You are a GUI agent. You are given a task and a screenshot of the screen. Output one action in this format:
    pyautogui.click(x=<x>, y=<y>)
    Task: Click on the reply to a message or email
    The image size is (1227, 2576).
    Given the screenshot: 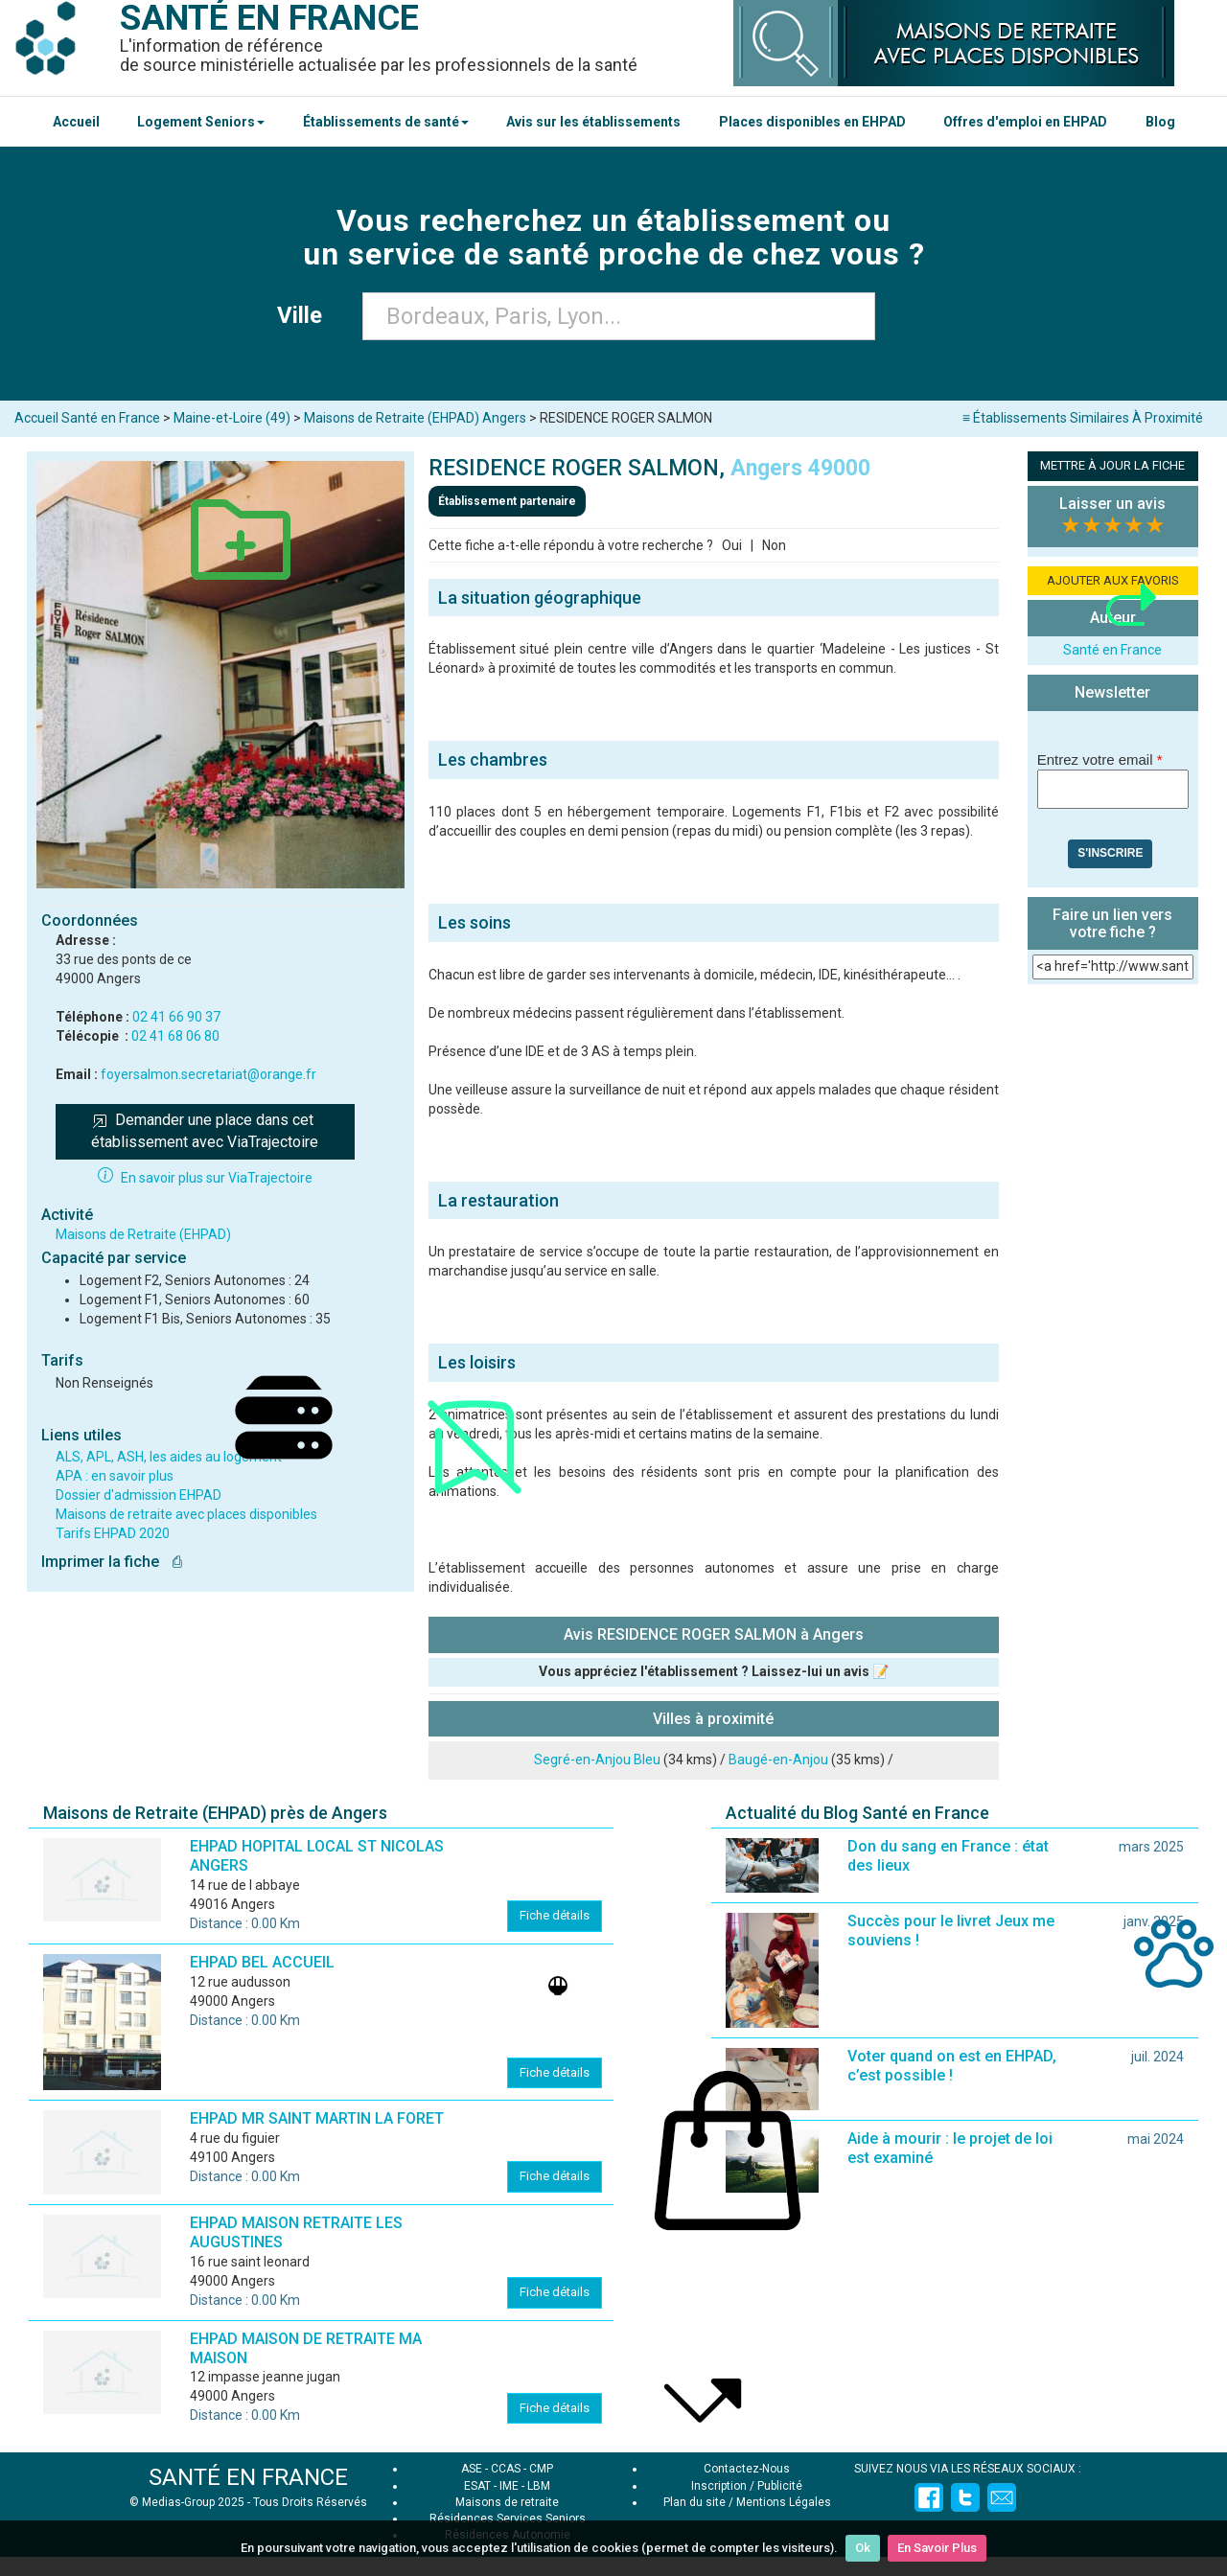 What is the action you would take?
    pyautogui.click(x=703, y=2398)
    